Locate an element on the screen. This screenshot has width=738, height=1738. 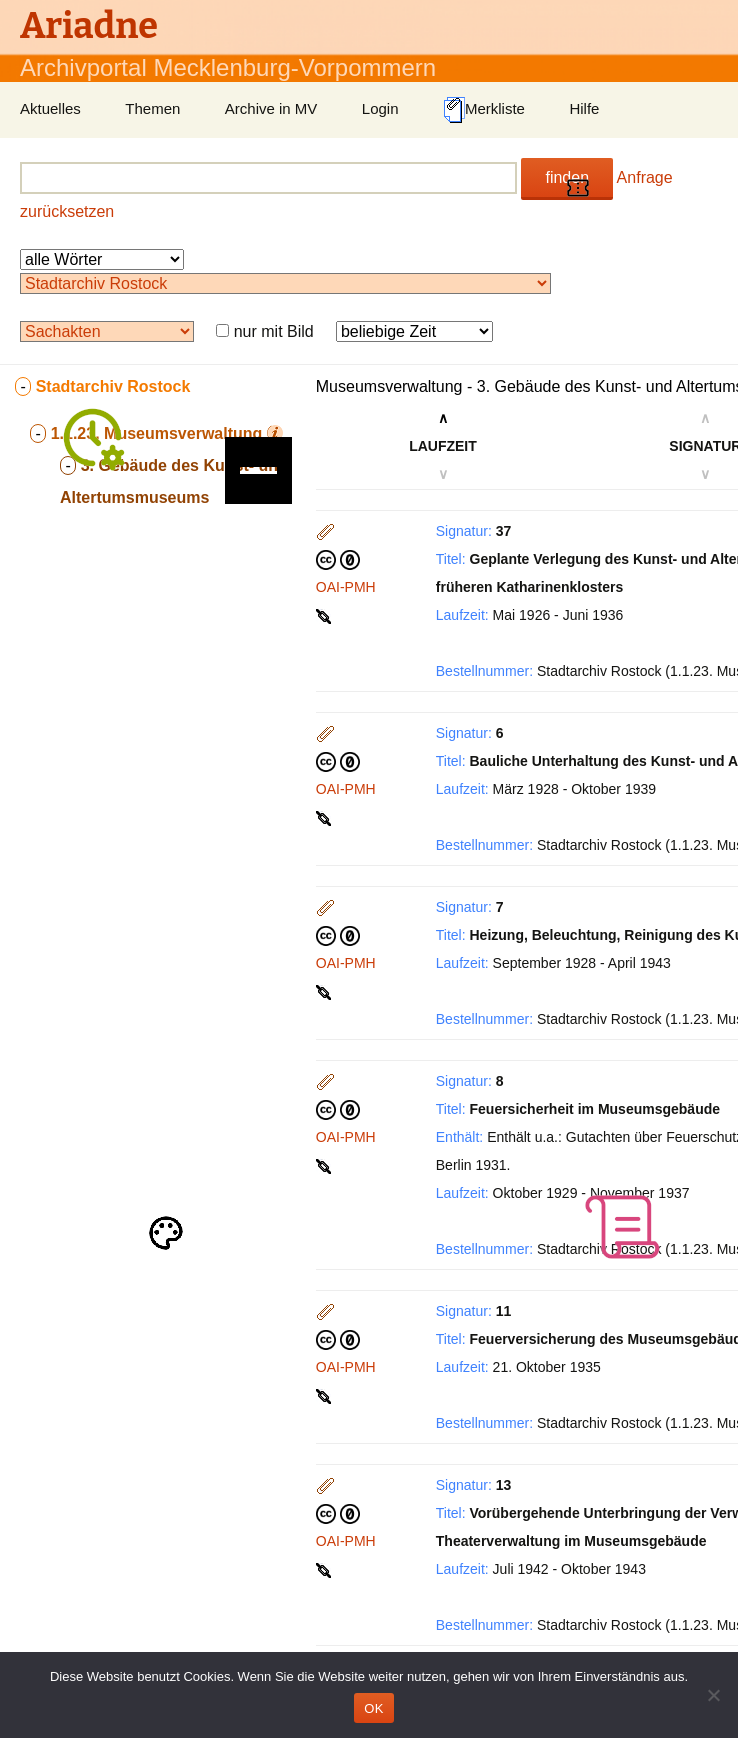
access time or clock settings is located at coordinates (92, 437).